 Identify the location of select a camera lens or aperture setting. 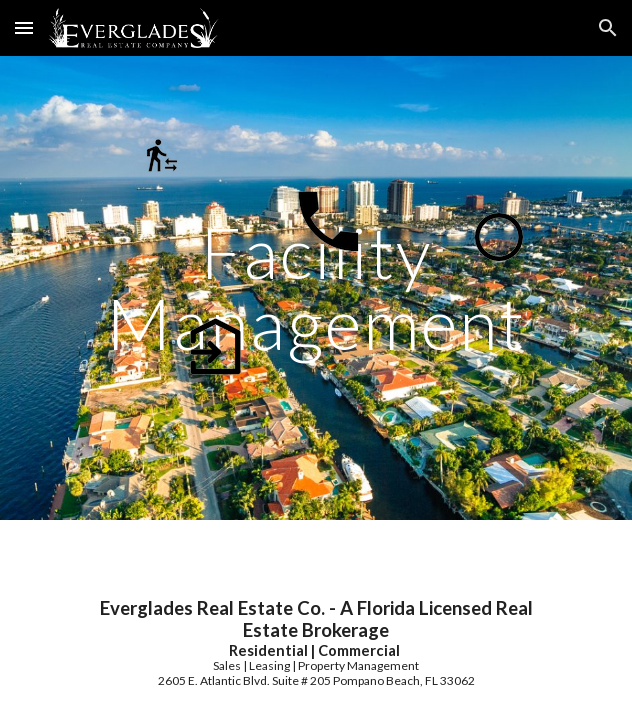
(499, 237).